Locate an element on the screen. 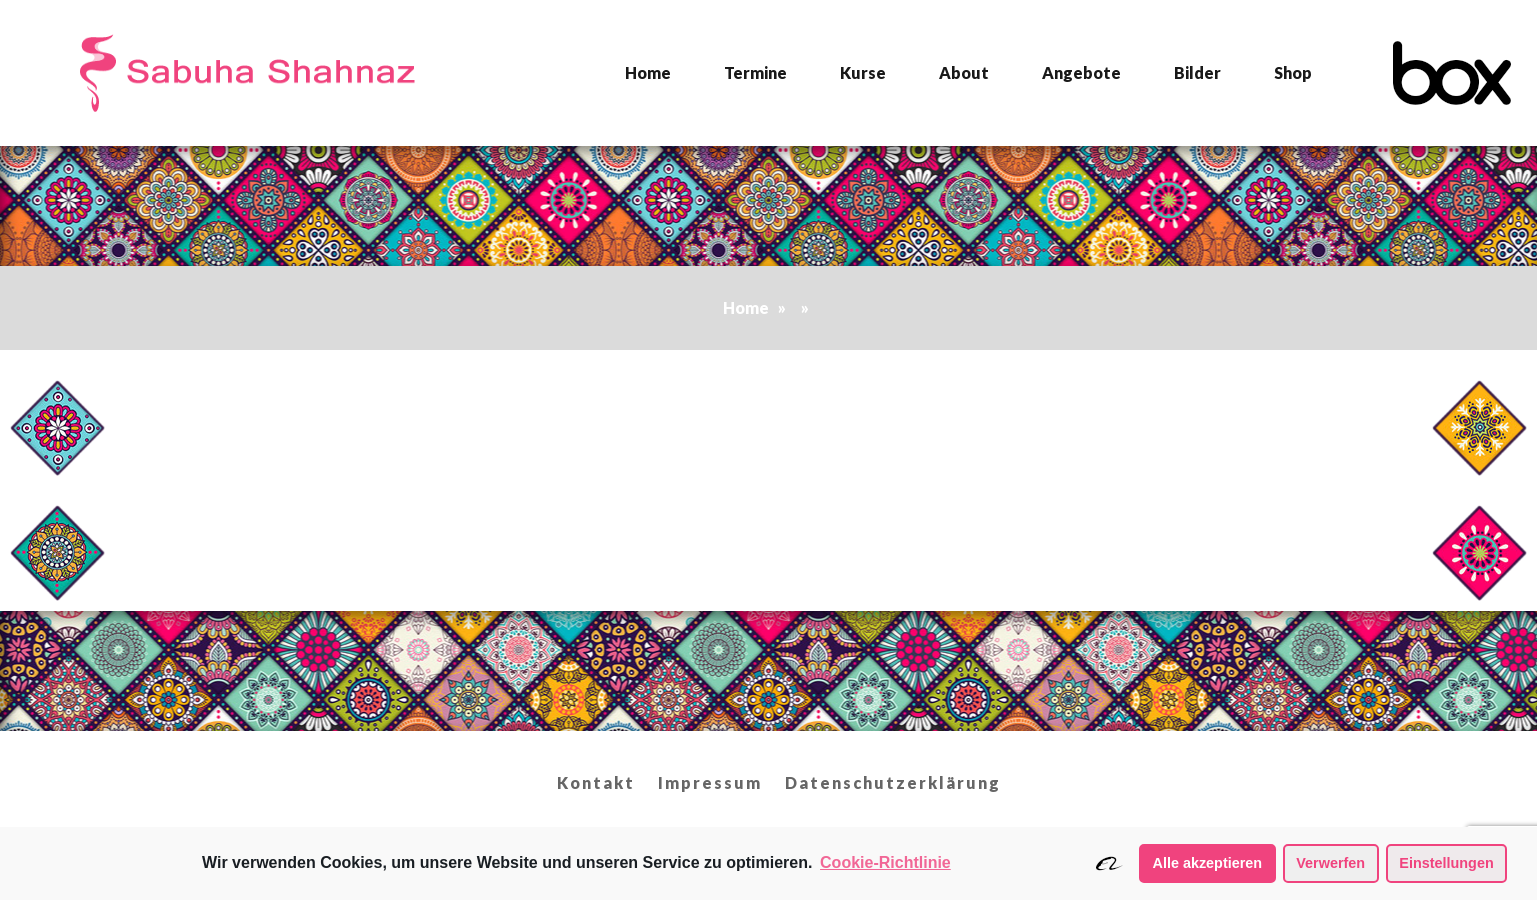 The image size is (1537, 900). visit alibaba.com marketplace is located at coordinates (1109, 863).